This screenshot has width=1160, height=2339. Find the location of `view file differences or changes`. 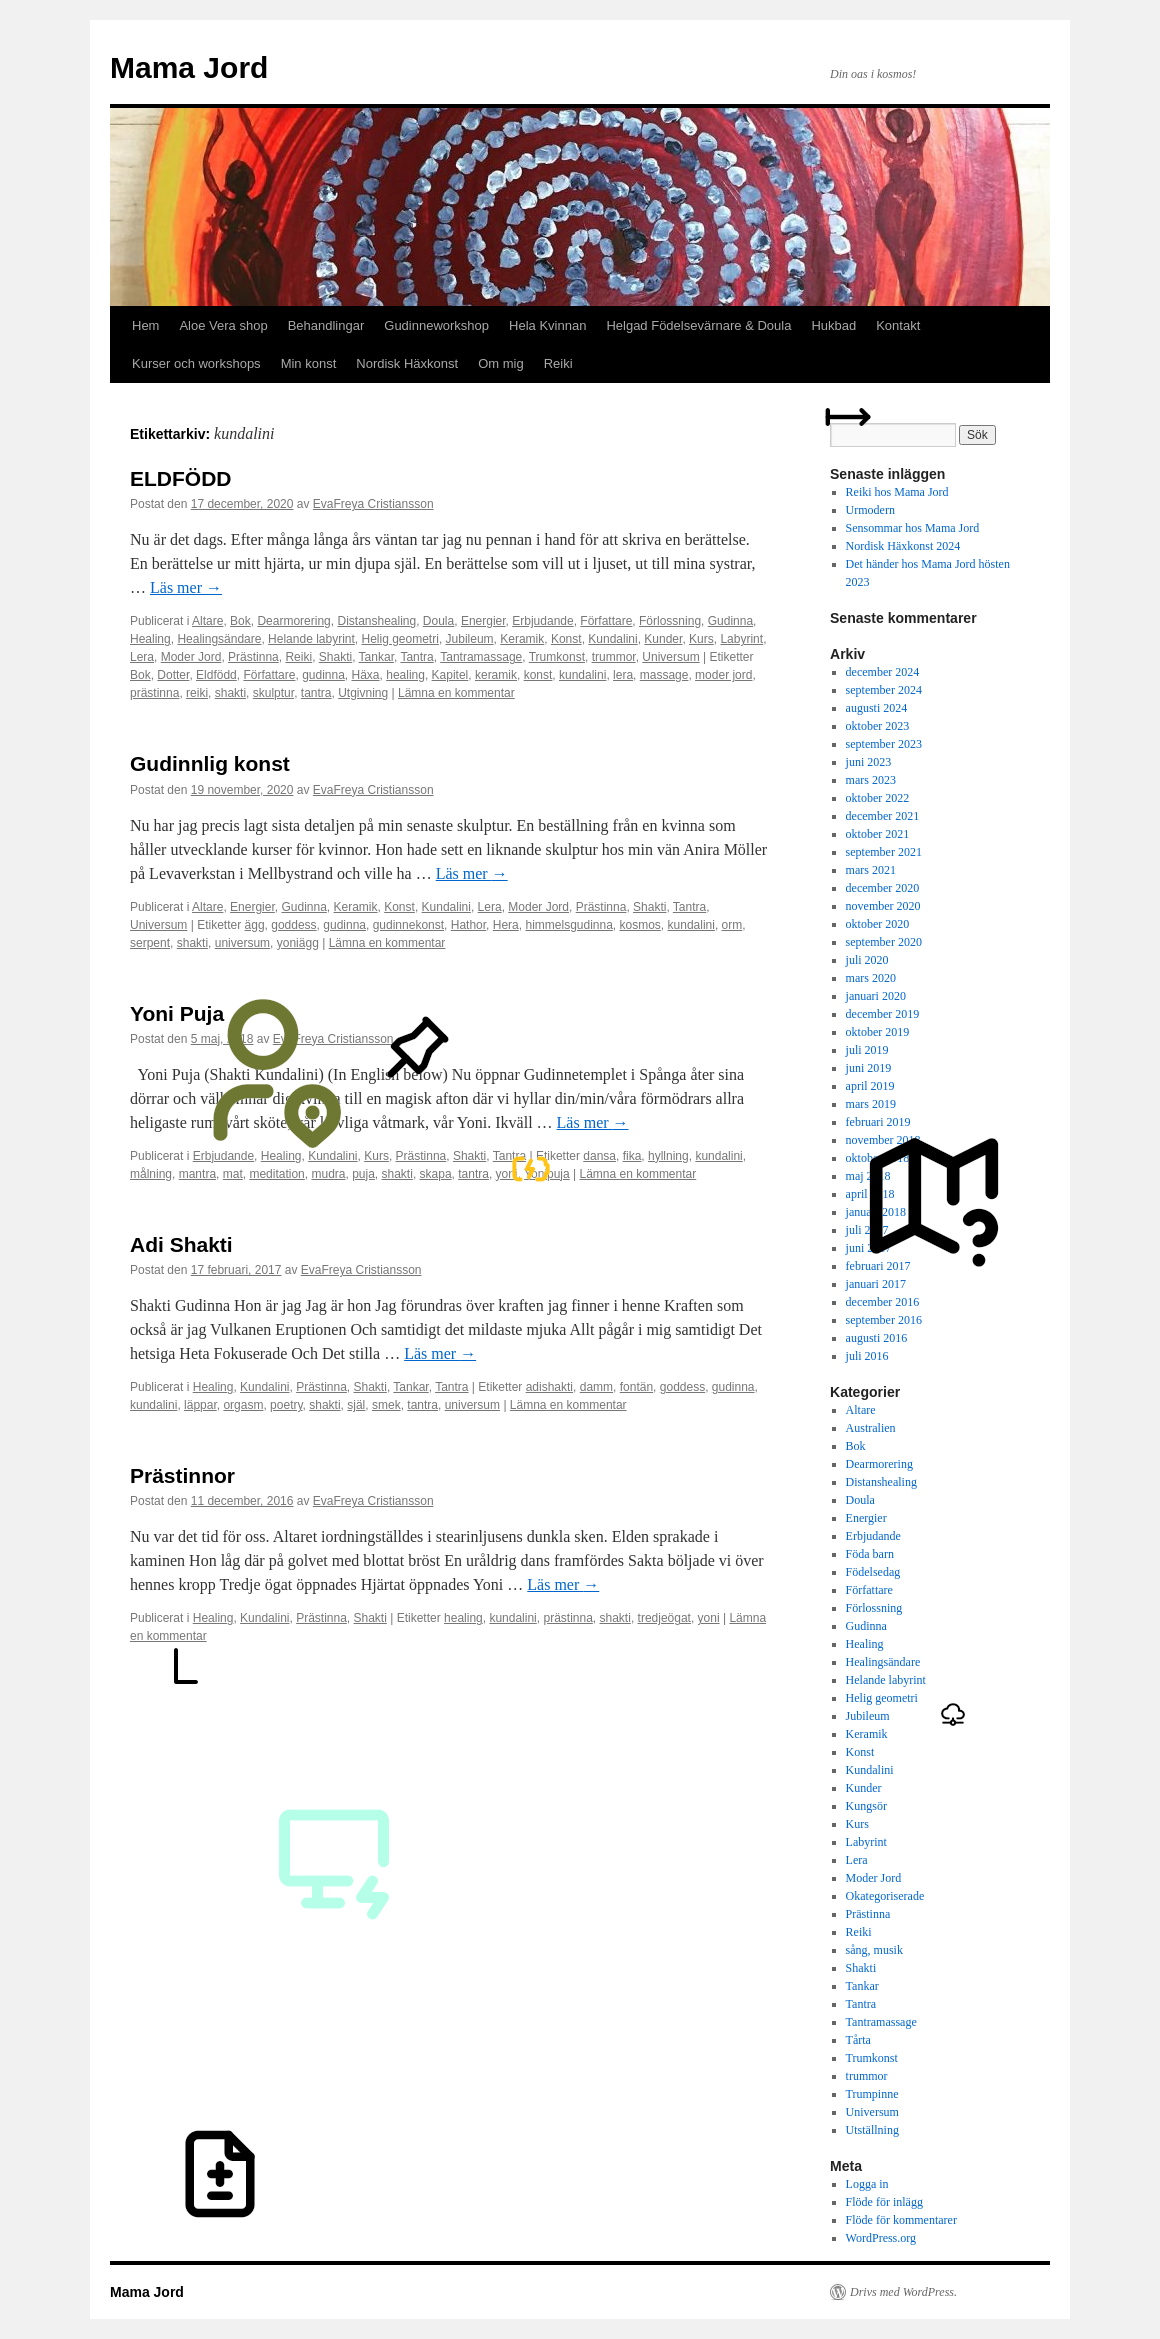

view file differences or changes is located at coordinates (220, 2174).